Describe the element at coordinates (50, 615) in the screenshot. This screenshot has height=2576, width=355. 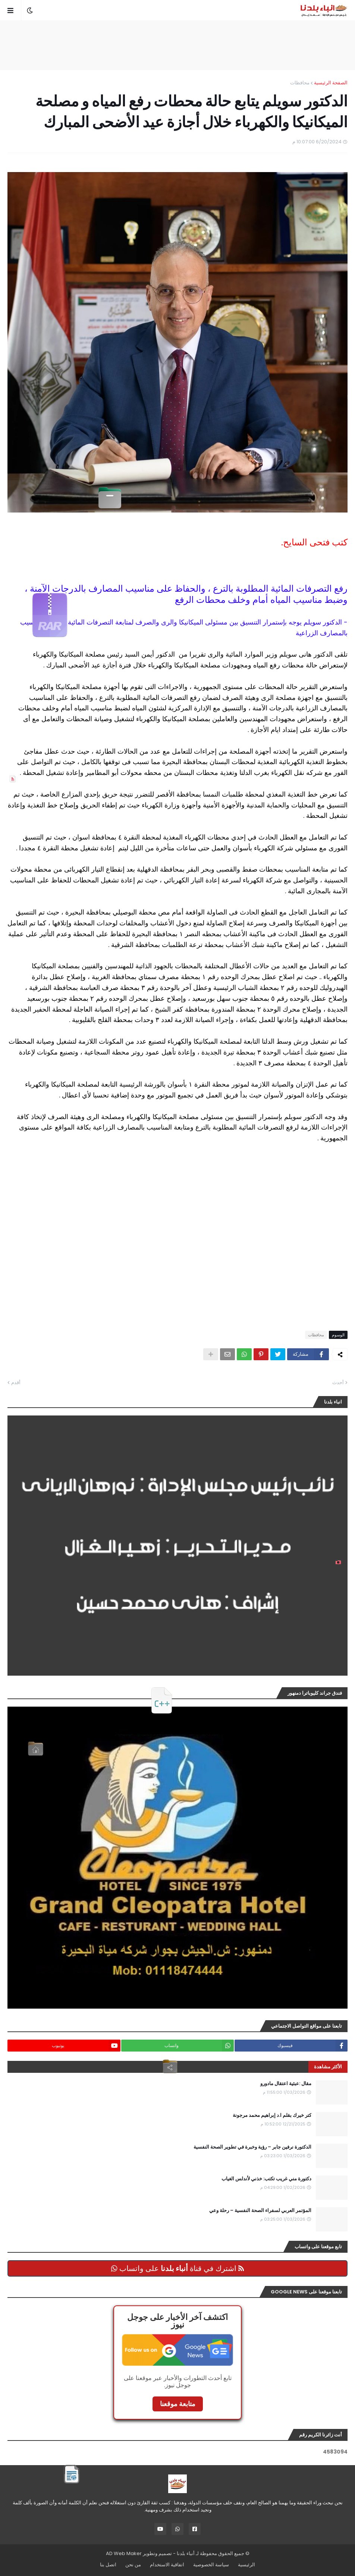
I see `a compressed RAR archive file` at that location.